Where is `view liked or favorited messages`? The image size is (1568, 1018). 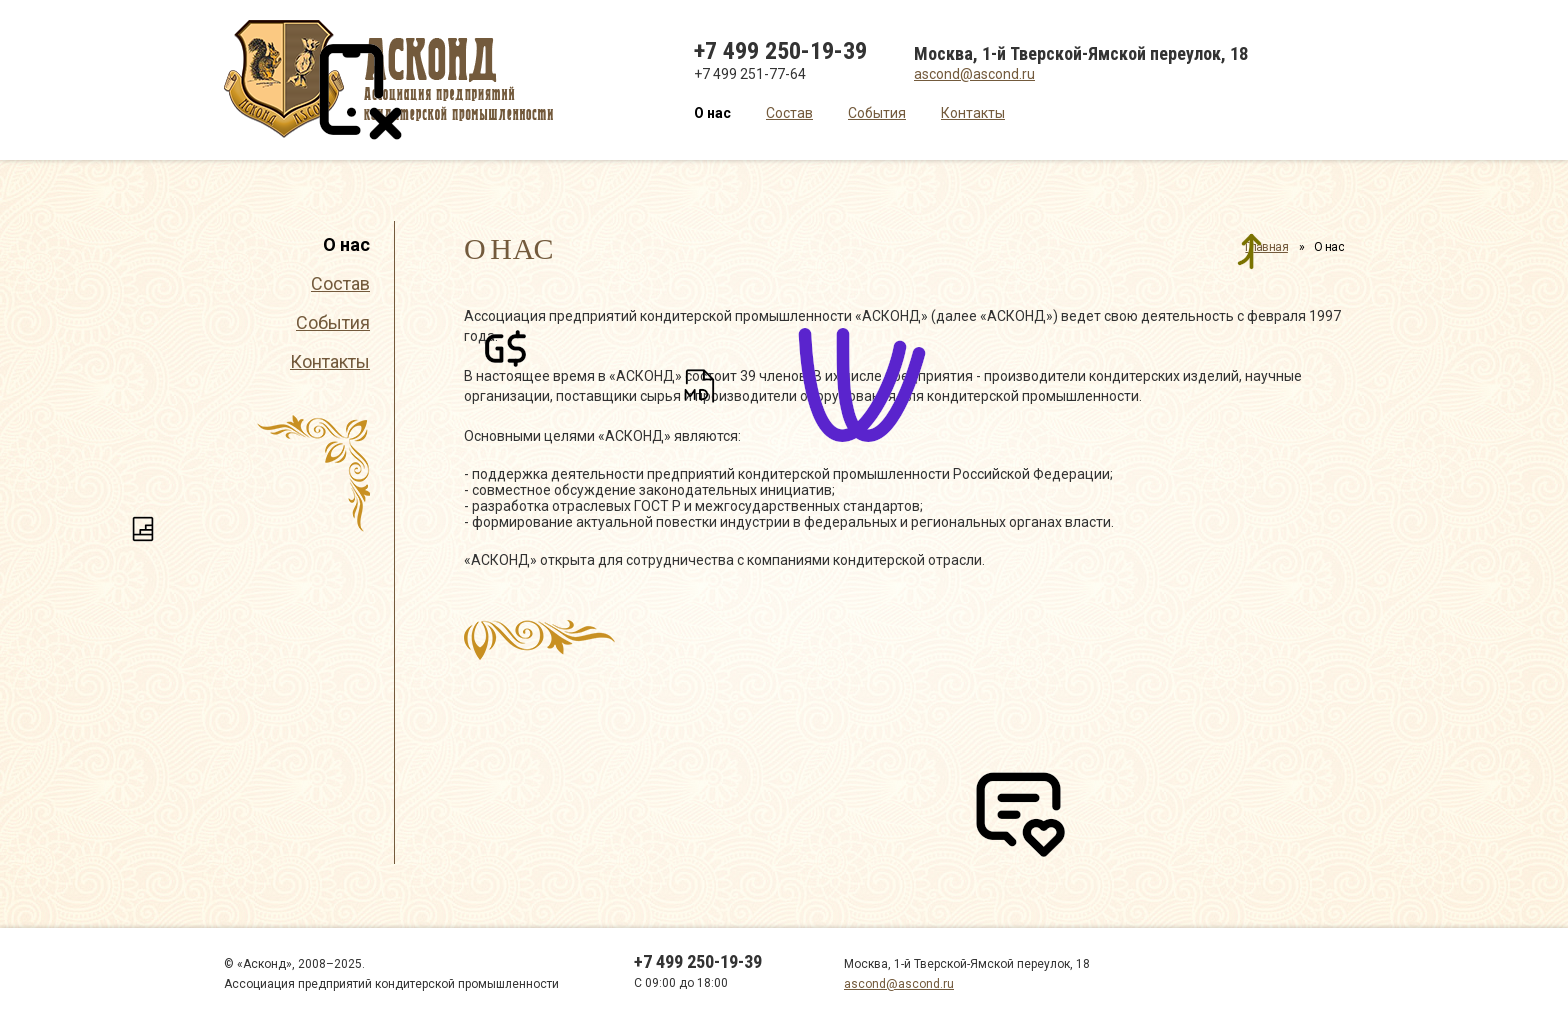 view liked or favorited messages is located at coordinates (1018, 810).